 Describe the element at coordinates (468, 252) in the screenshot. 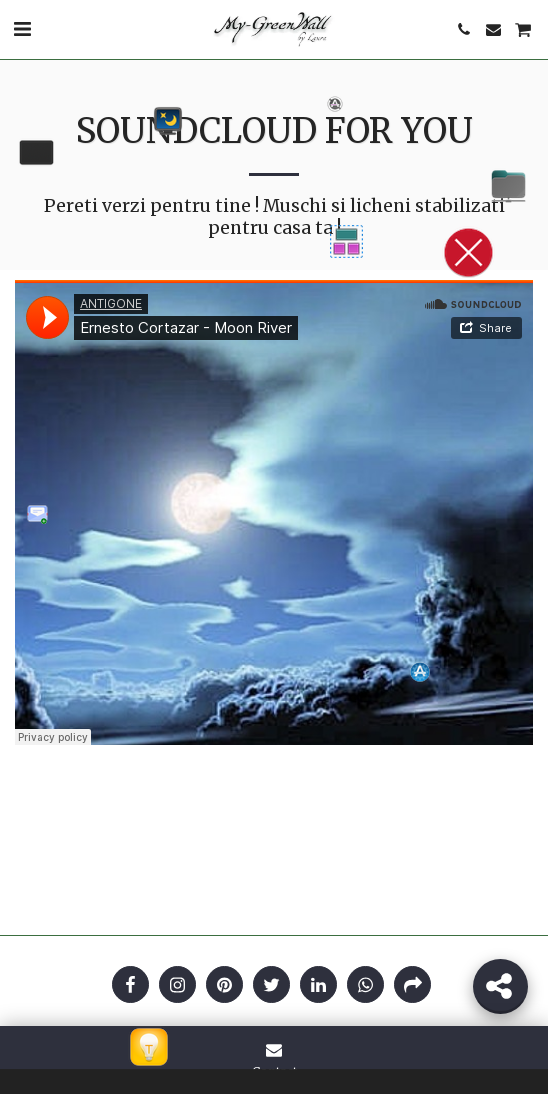

I see `indicates an Insync sync error or failure` at that location.